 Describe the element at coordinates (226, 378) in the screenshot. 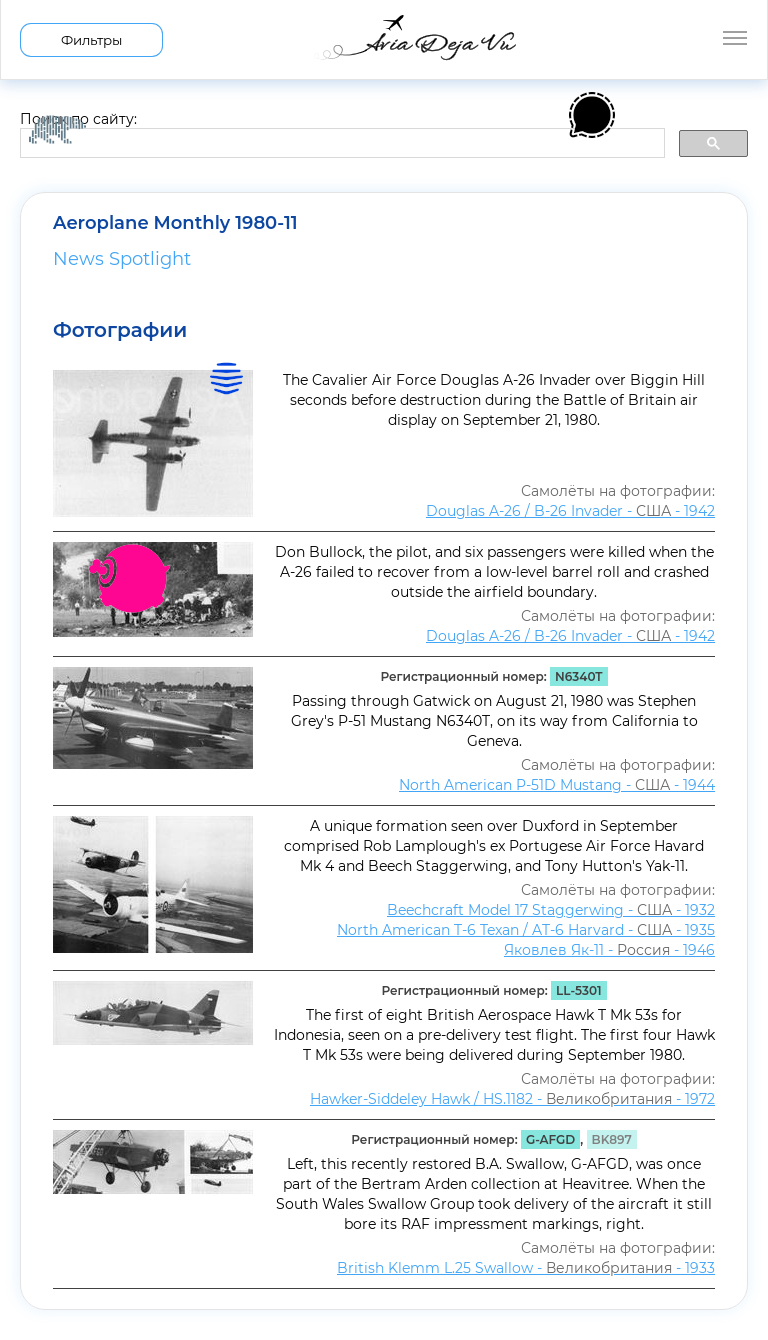

I see `open the Hive app` at that location.